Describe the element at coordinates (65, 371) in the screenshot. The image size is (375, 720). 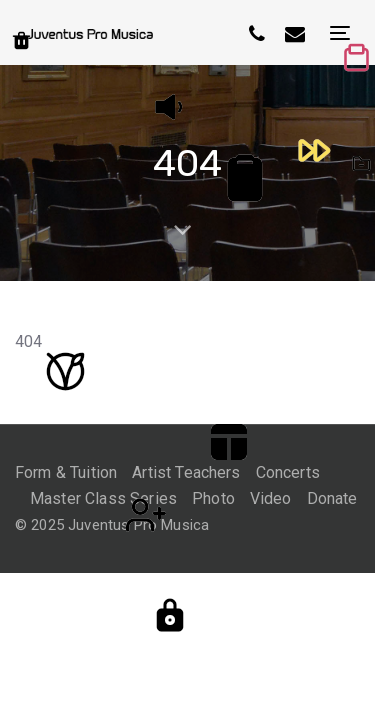
I see `filter for vegan menu options` at that location.